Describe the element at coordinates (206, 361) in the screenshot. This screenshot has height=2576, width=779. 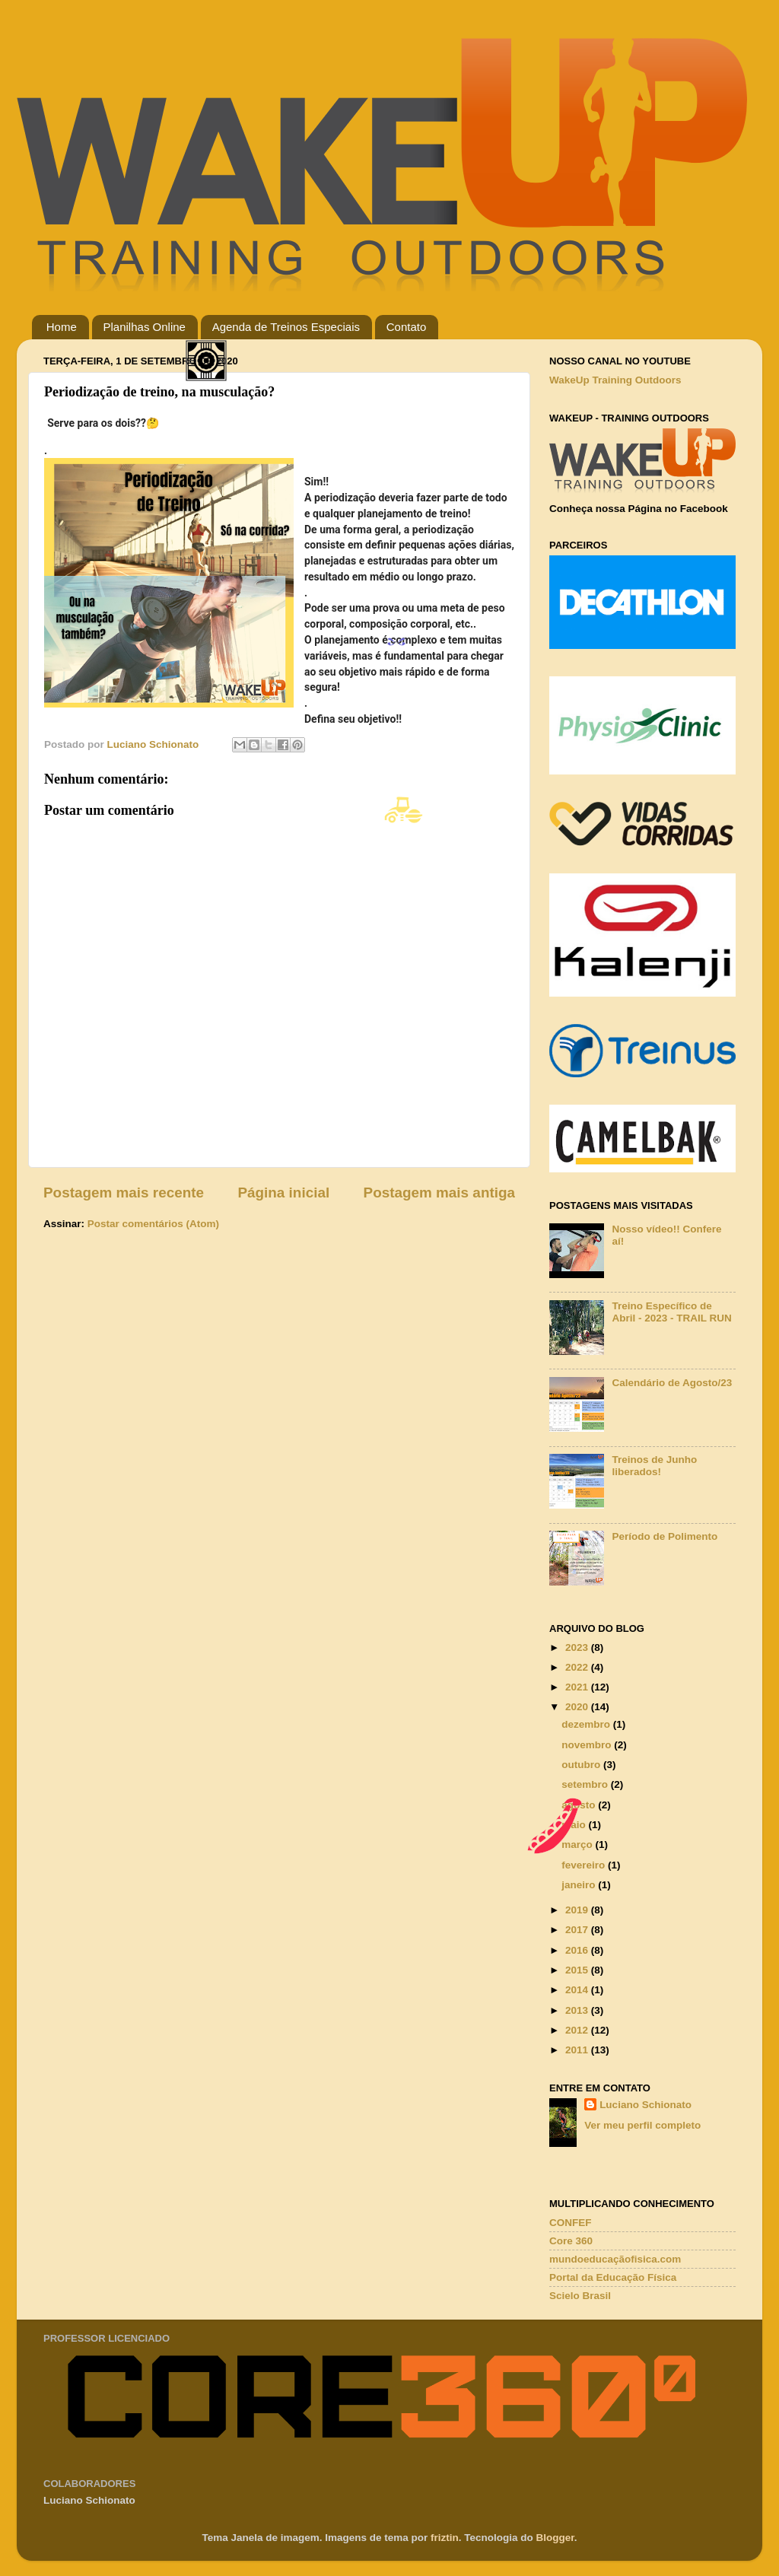
I see `decorative tile or pattern element` at that location.